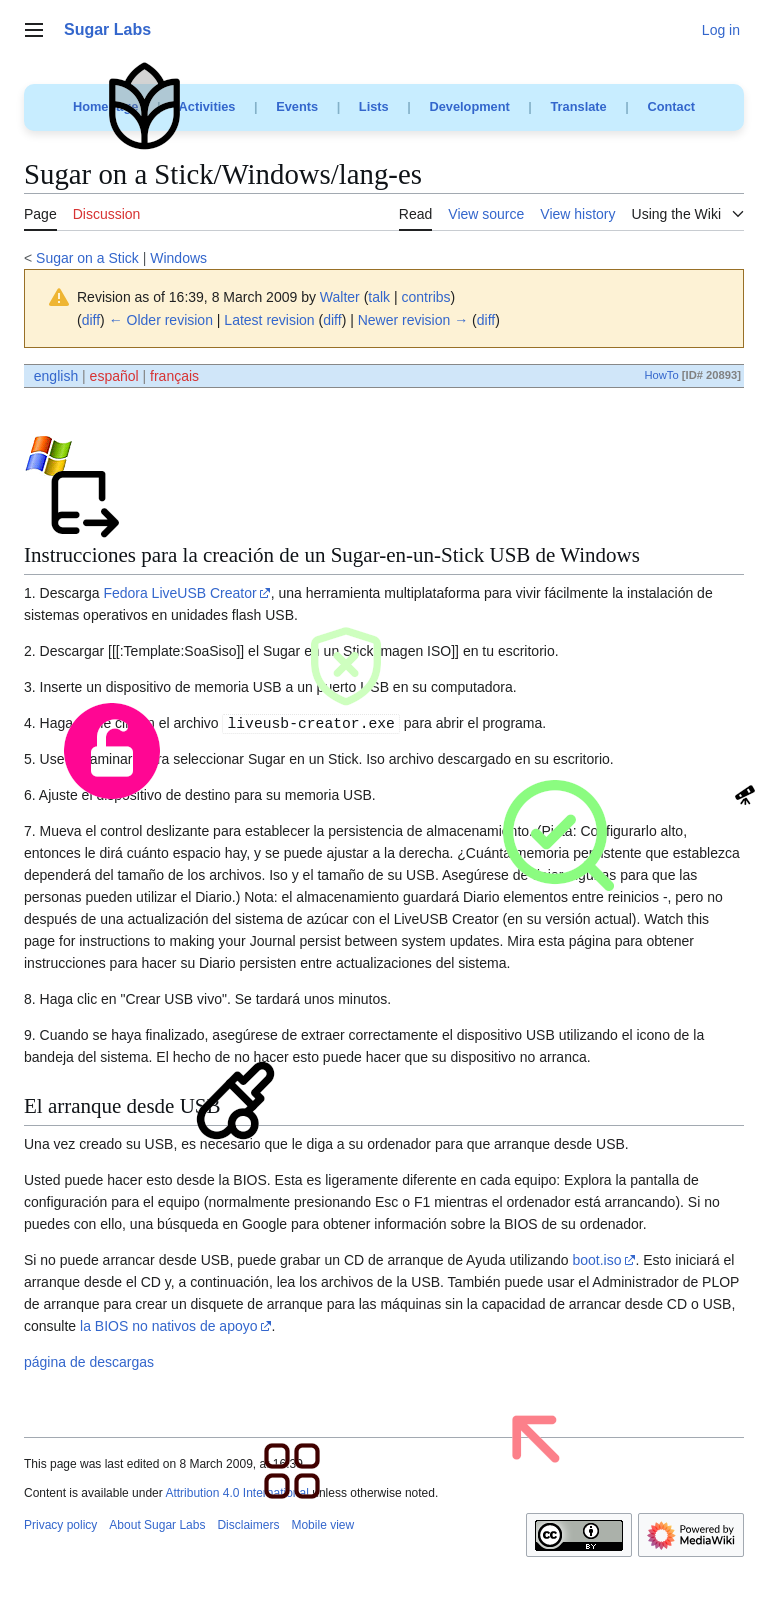 This screenshot has height=1601, width=768. What do you see at coordinates (235, 1100) in the screenshot?
I see `access cricket sports content or scores` at bounding box center [235, 1100].